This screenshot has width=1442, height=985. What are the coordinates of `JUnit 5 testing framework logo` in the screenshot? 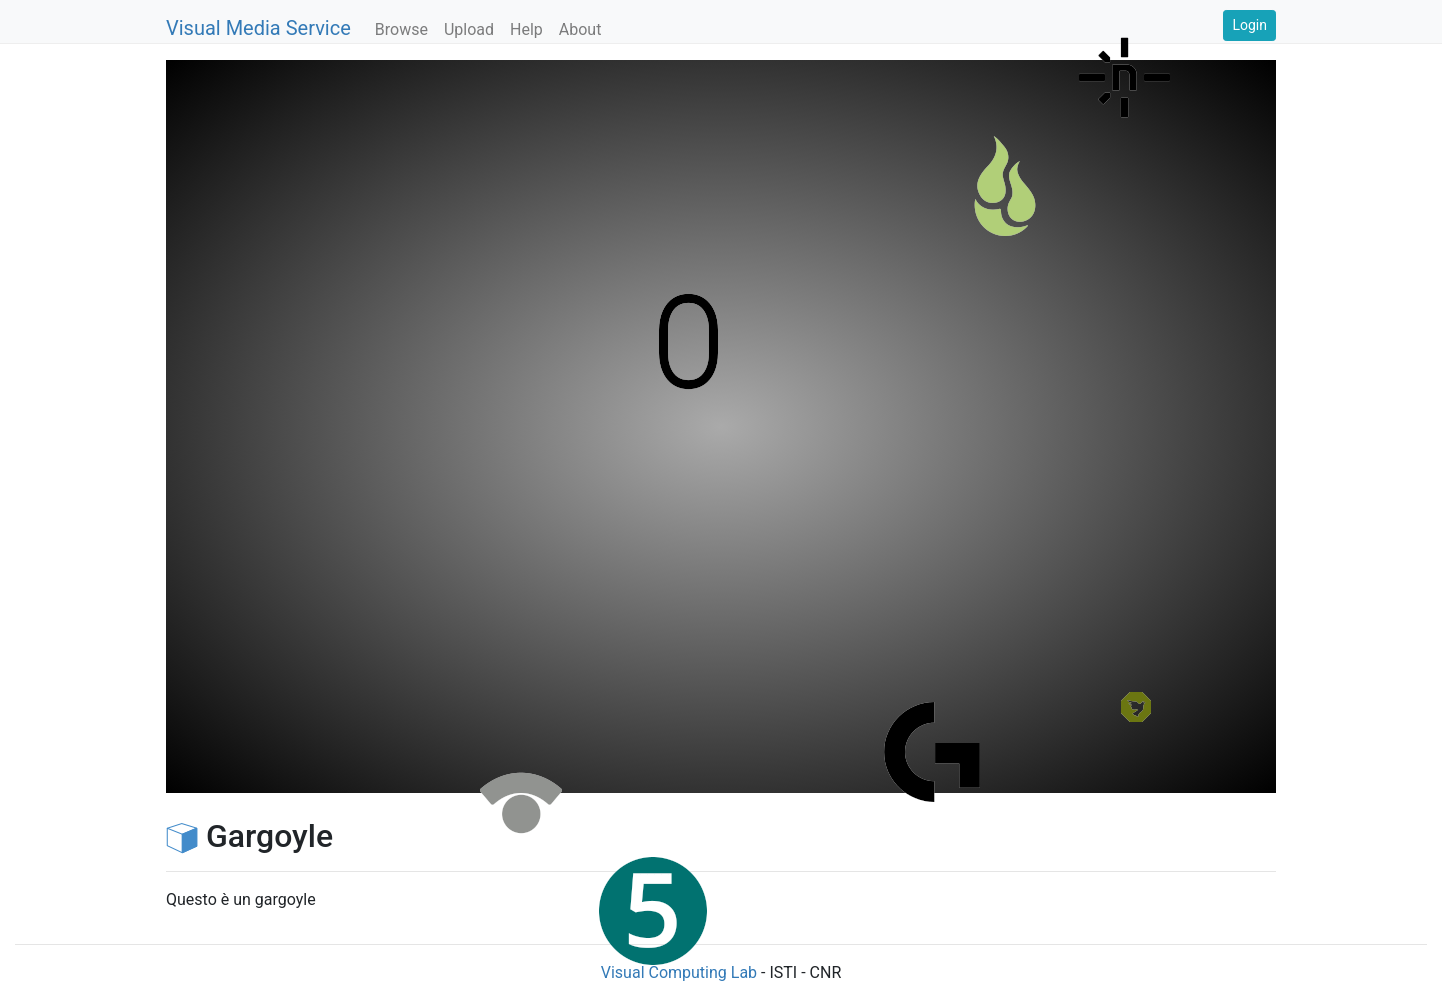 It's located at (653, 911).